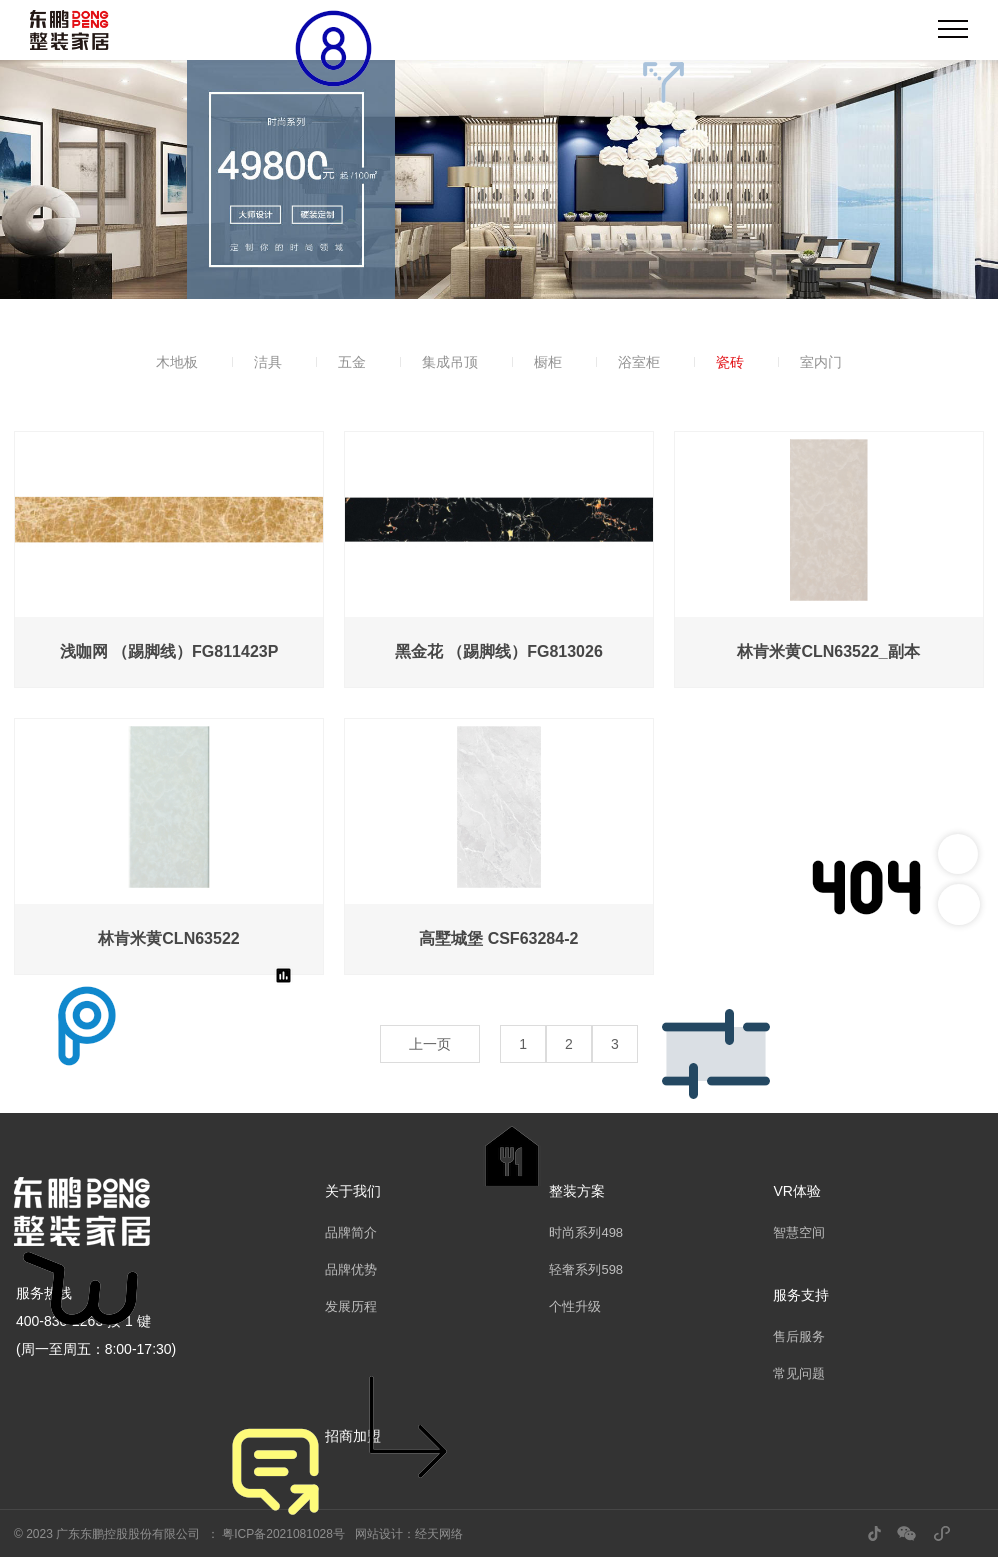  What do you see at coordinates (866, 887) in the screenshot?
I see `indicates page not found error` at bounding box center [866, 887].